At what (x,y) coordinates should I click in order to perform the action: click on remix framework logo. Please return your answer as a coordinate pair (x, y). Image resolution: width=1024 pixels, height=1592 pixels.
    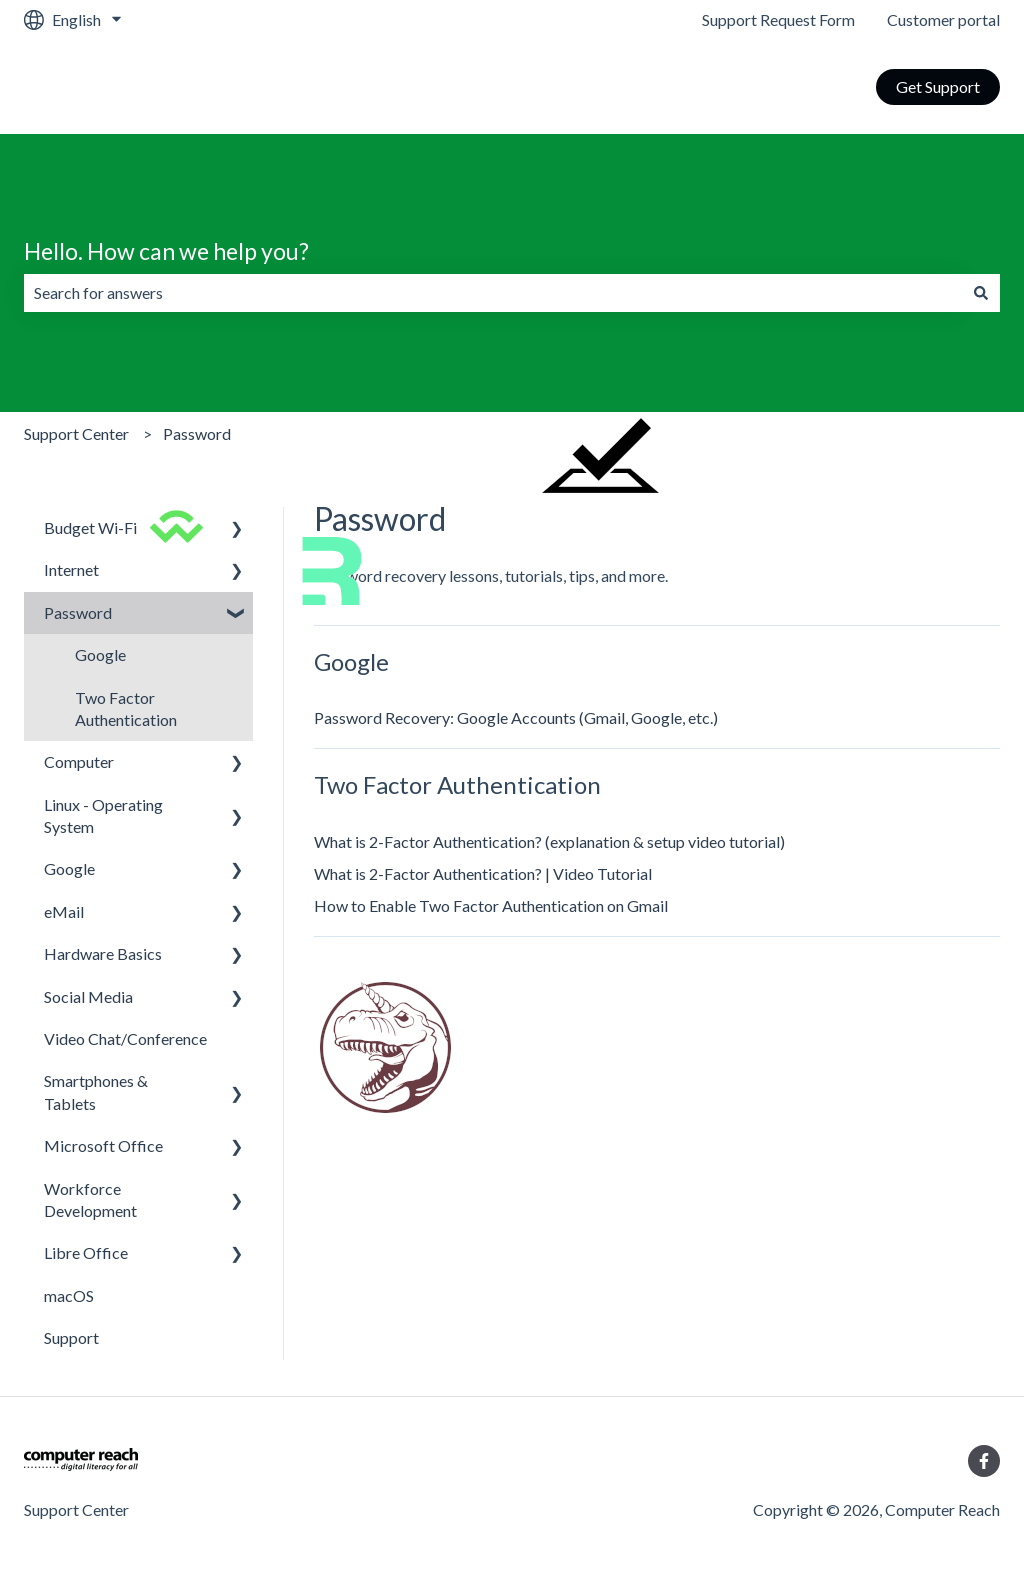
    Looking at the image, I should click on (332, 571).